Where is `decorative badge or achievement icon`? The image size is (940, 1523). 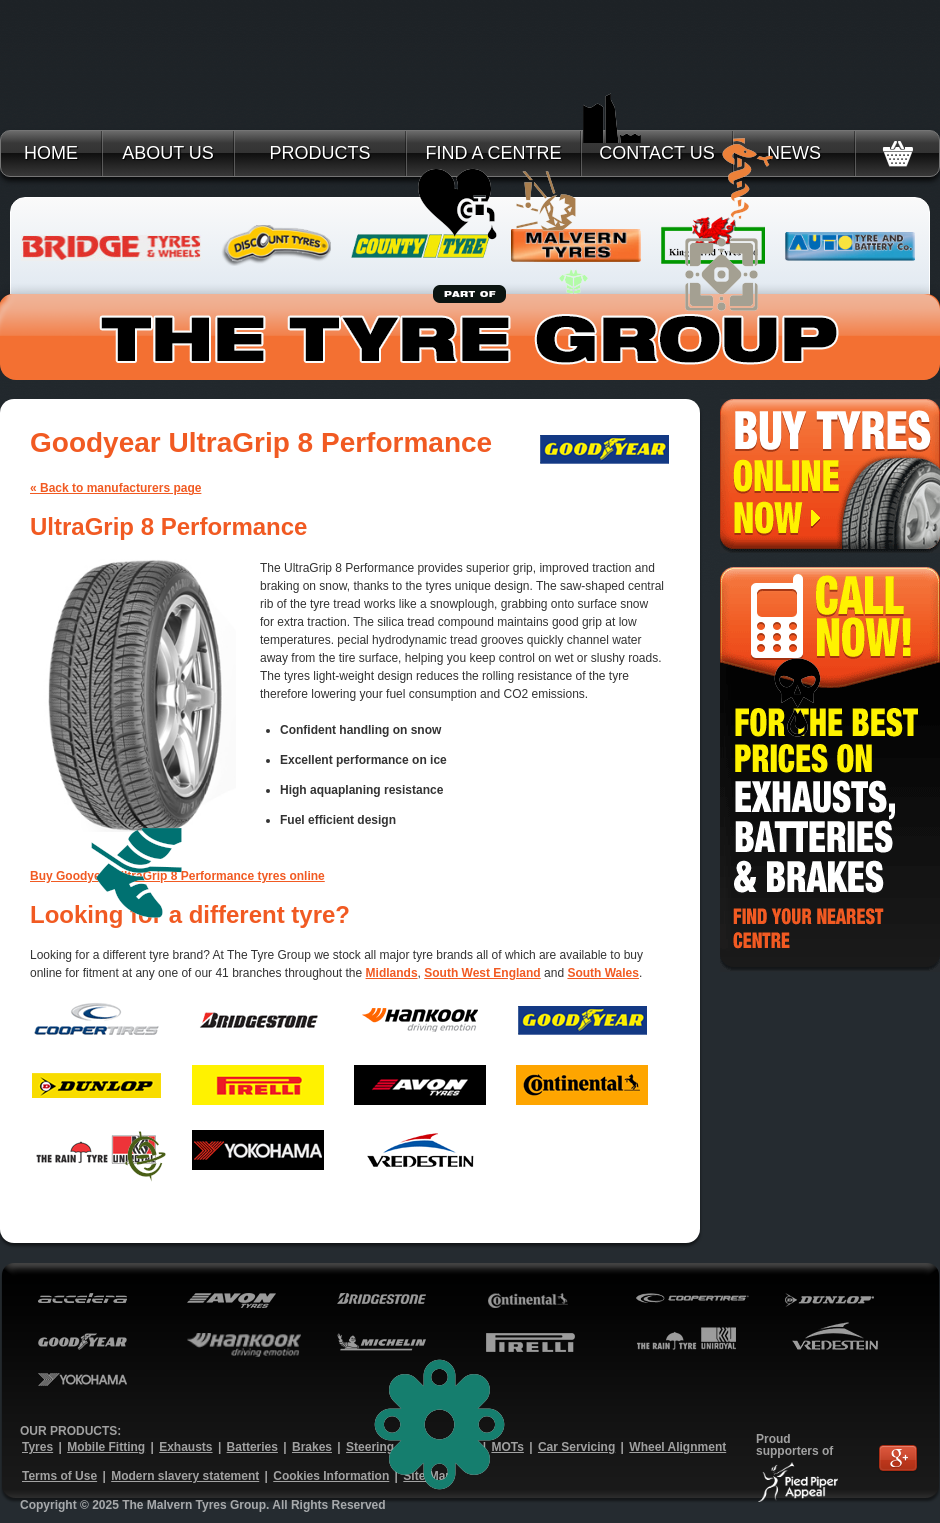
decorative badge or achievement icon is located at coordinates (439, 1424).